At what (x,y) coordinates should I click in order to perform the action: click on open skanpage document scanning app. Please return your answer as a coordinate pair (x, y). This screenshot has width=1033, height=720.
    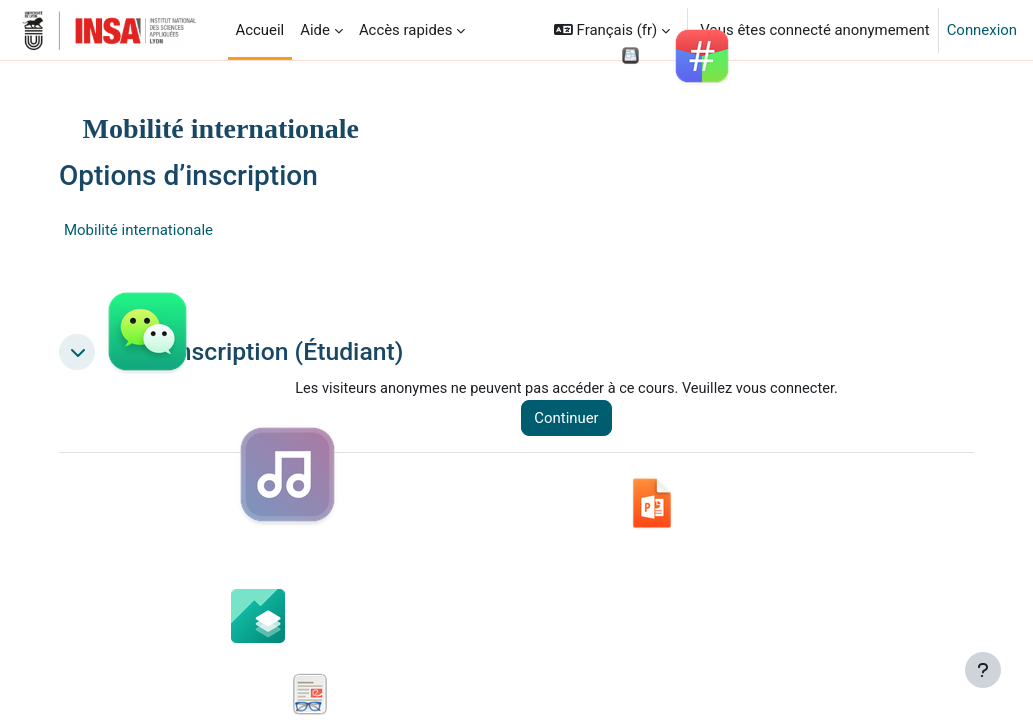
    Looking at the image, I should click on (630, 55).